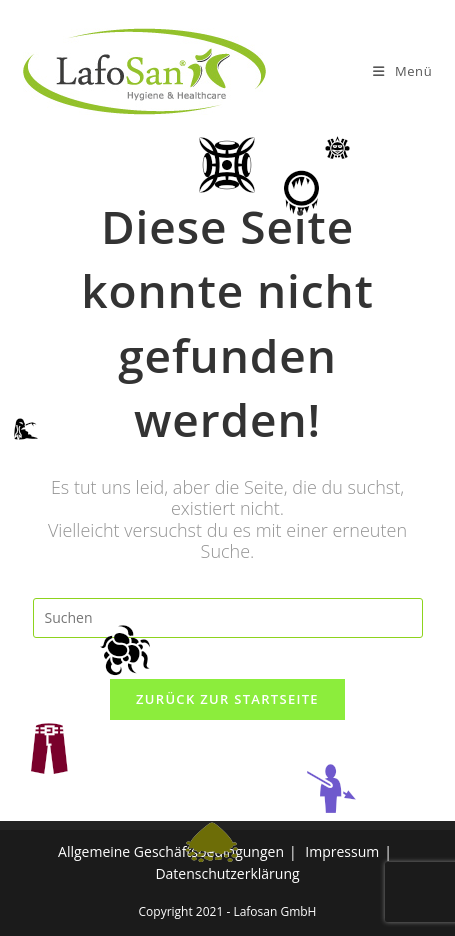 This screenshot has height=936, width=455. What do you see at coordinates (227, 165) in the screenshot?
I see `decorative geometric pattern or ornamental design element` at bounding box center [227, 165].